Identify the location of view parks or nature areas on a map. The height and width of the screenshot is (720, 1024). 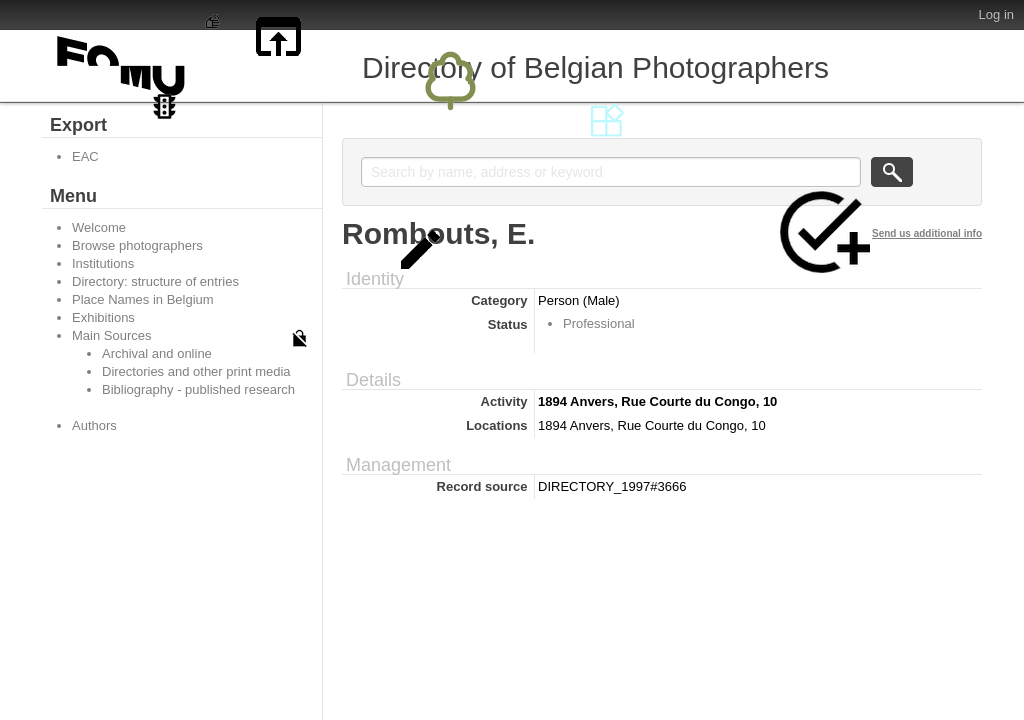
(450, 79).